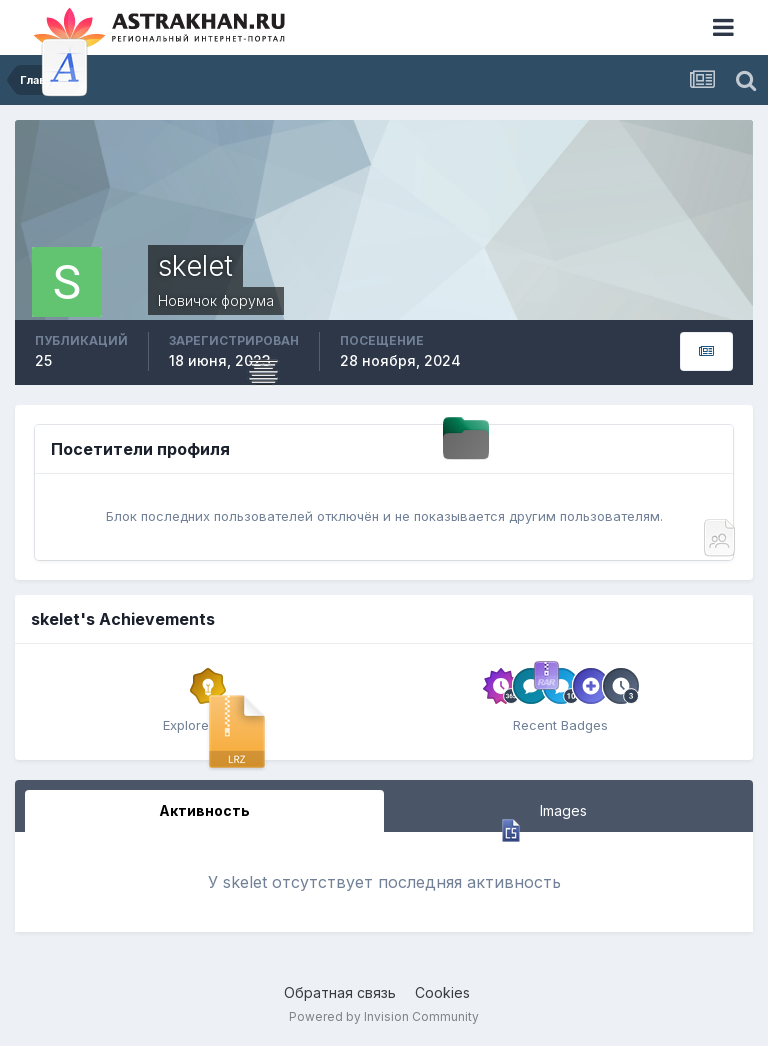 This screenshot has height=1046, width=768. What do you see at coordinates (466, 438) in the screenshot?
I see `indicates a folder is ready to accept a dropped file` at bounding box center [466, 438].